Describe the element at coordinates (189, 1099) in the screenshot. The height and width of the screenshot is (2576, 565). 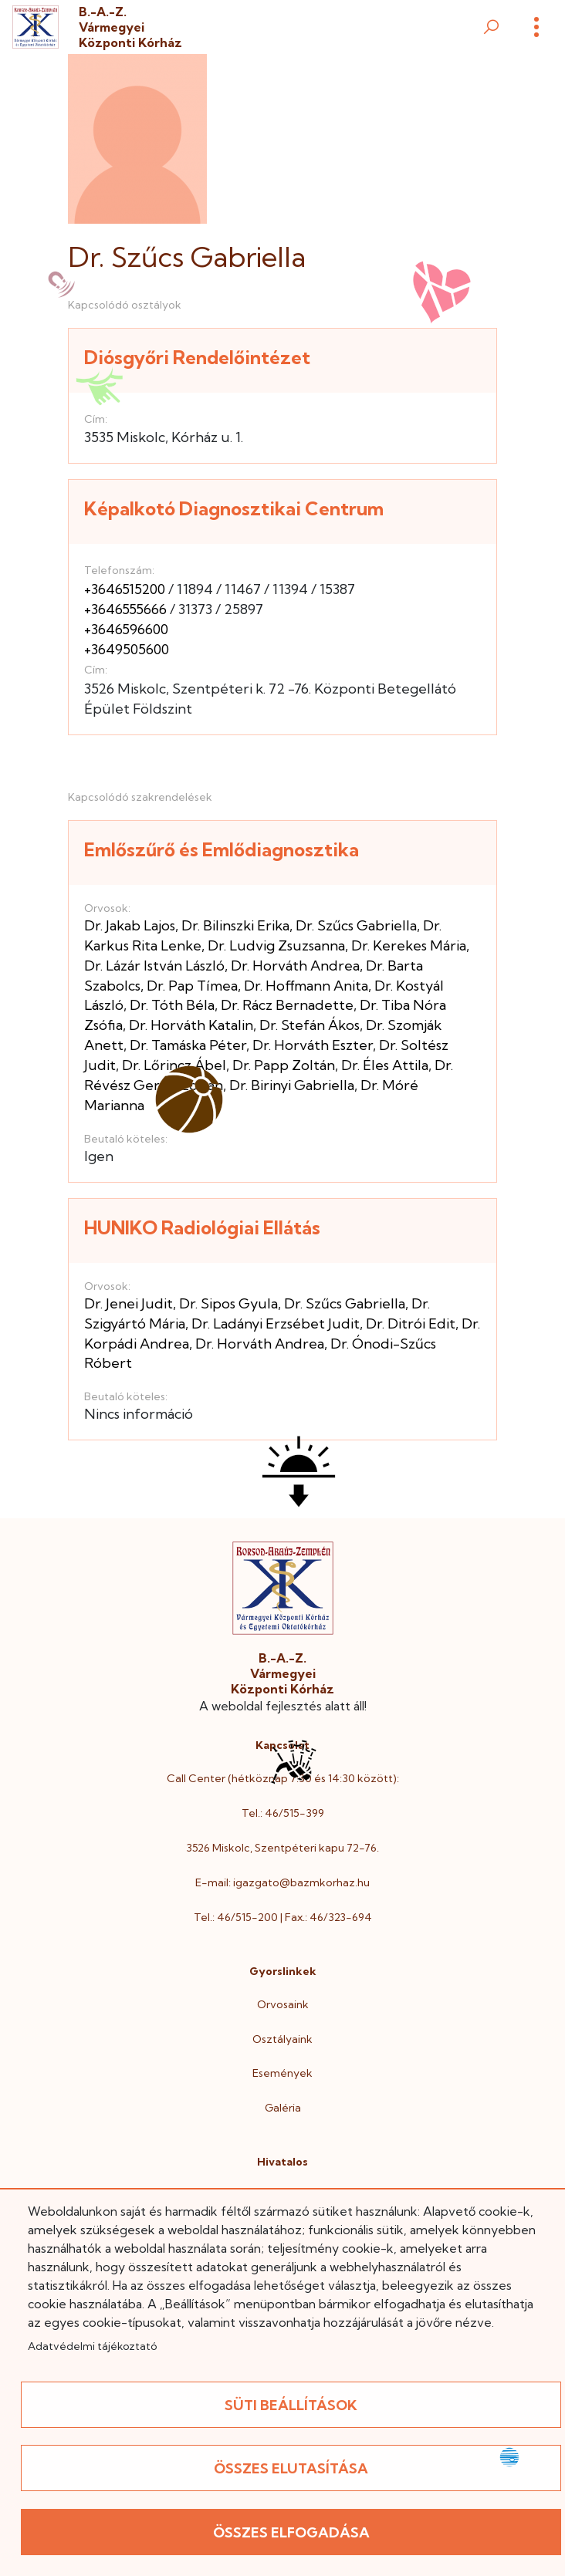
I see `access beach or summer-themed games` at that location.